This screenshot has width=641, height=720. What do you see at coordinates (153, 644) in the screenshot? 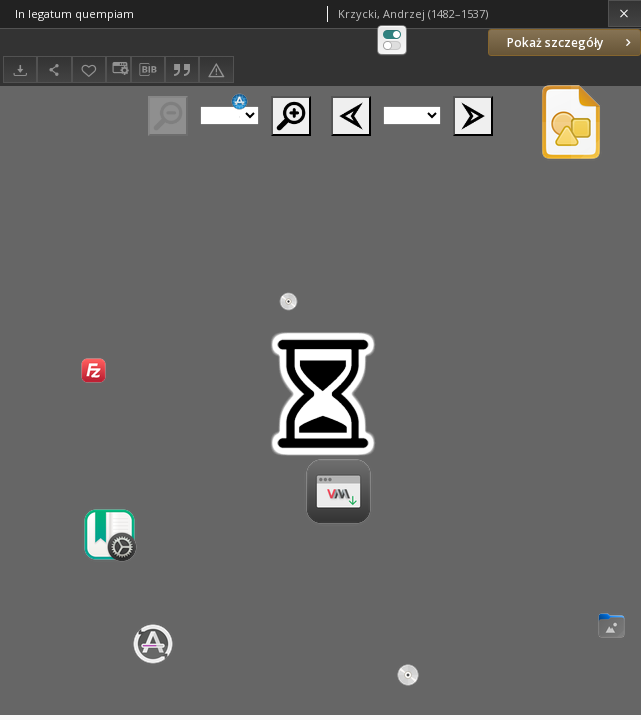
I see `check for available software updates` at bounding box center [153, 644].